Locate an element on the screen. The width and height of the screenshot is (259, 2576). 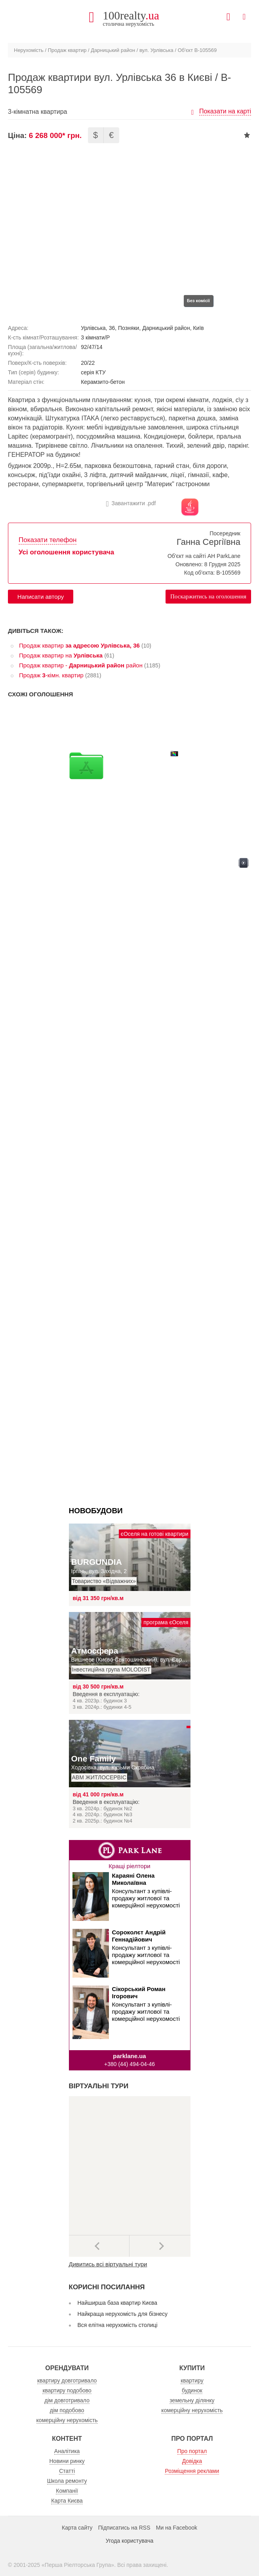
open kdenlive video editor is located at coordinates (244, 863).